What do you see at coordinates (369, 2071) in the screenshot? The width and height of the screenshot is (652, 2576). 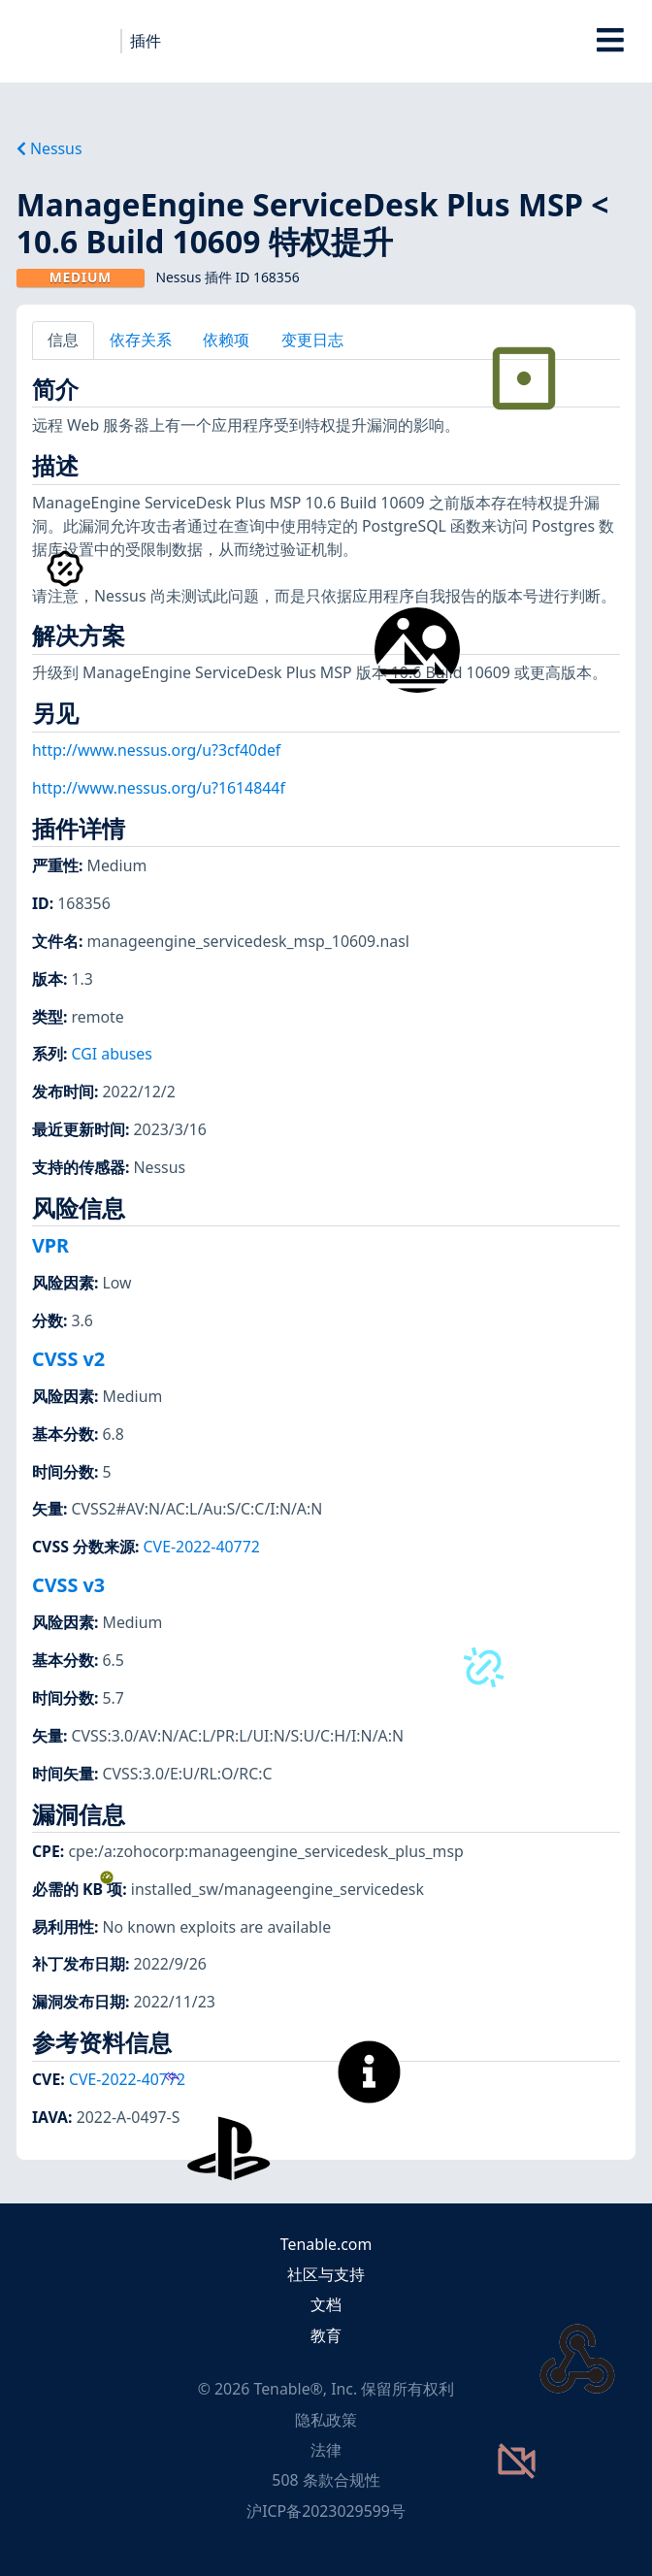 I see `view more information or details` at bounding box center [369, 2071].